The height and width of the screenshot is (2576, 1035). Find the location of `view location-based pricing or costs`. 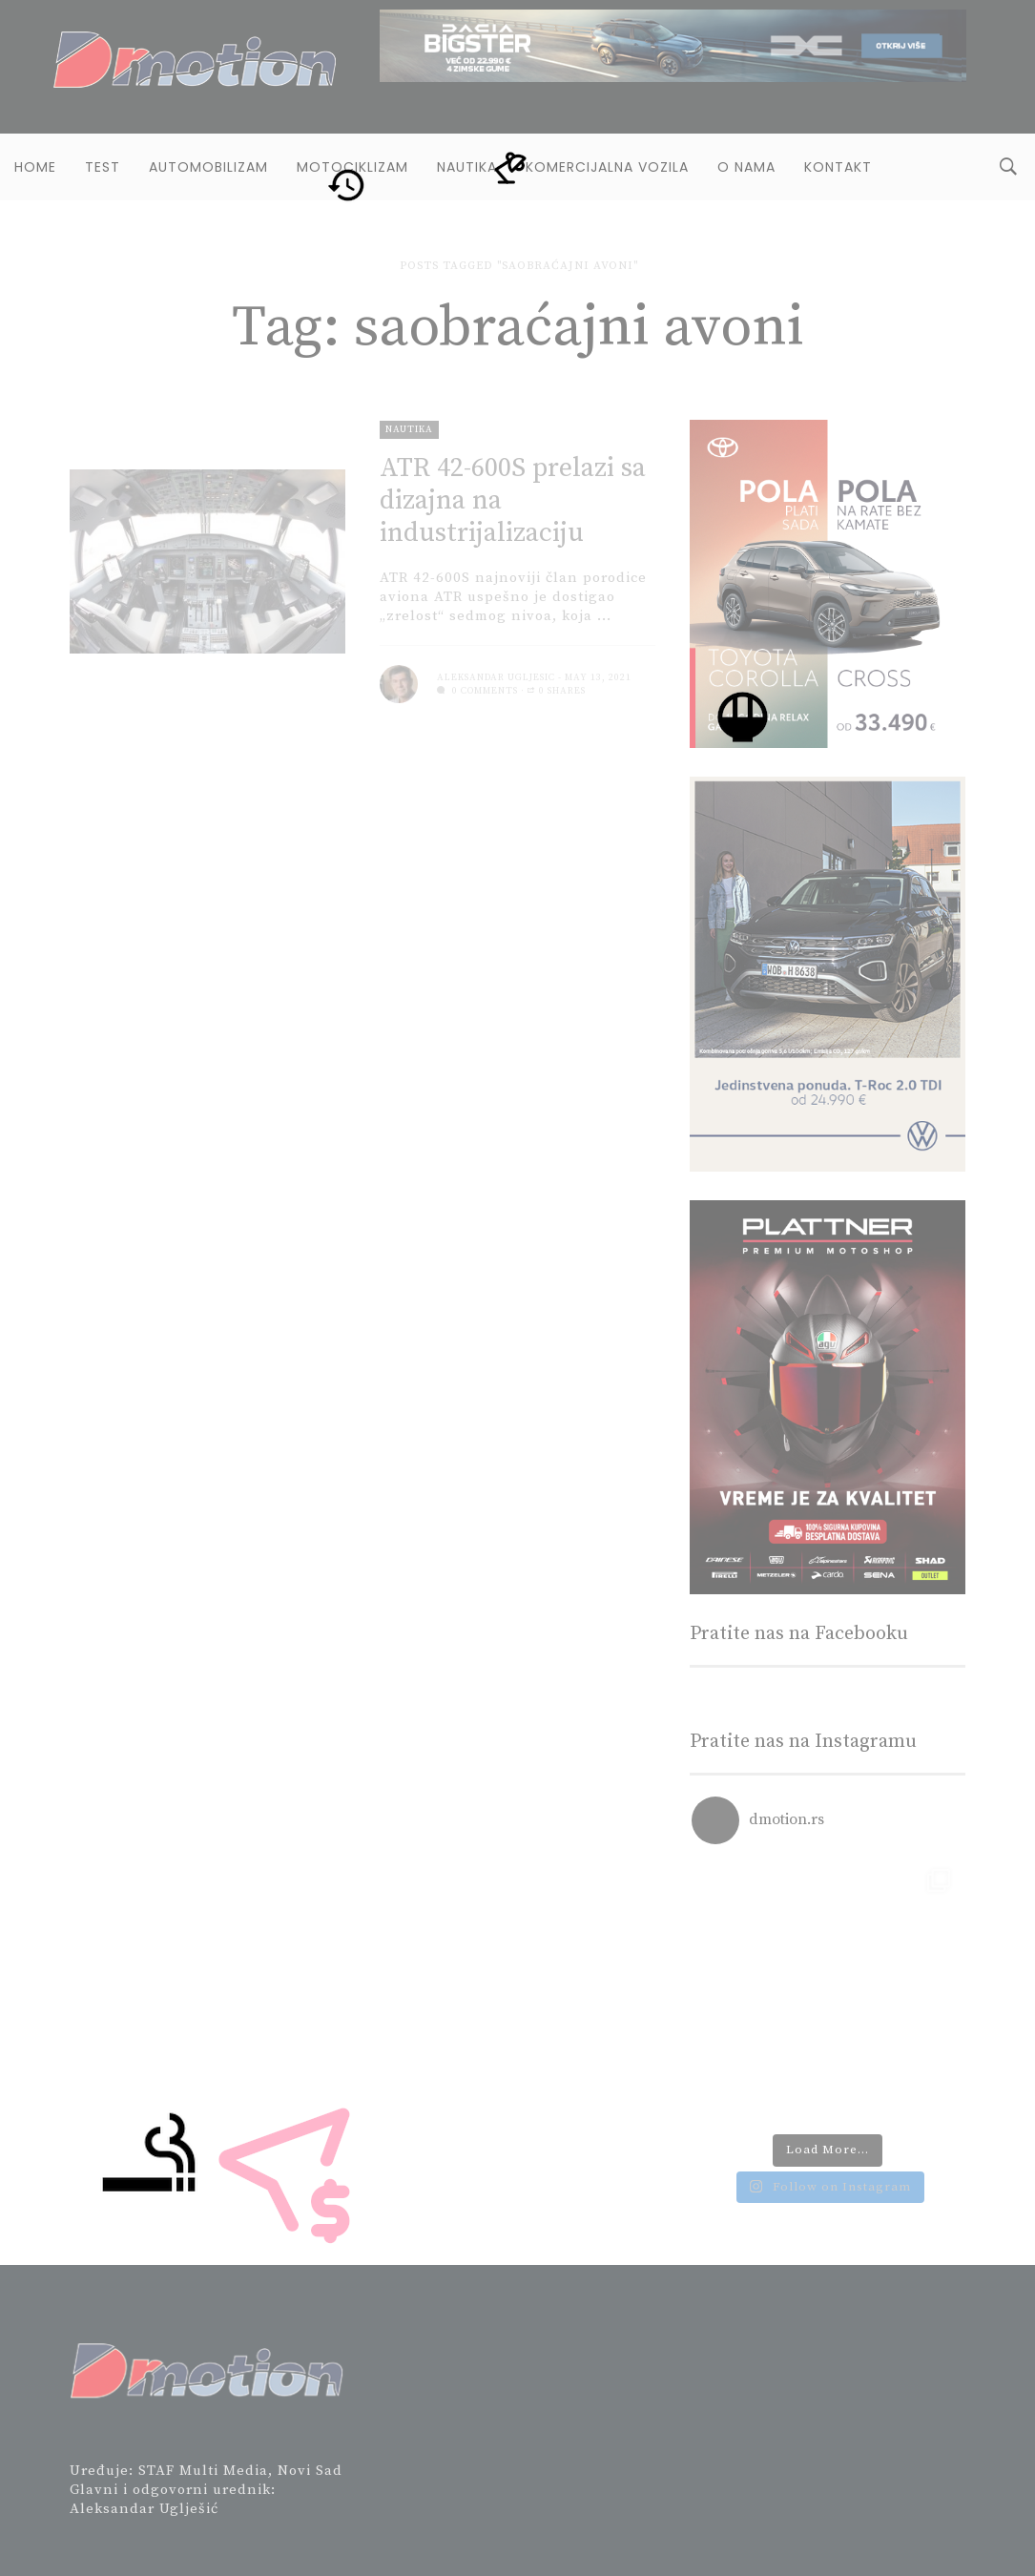

view location-based pricing or costs is located at coordinates (285, 2172).